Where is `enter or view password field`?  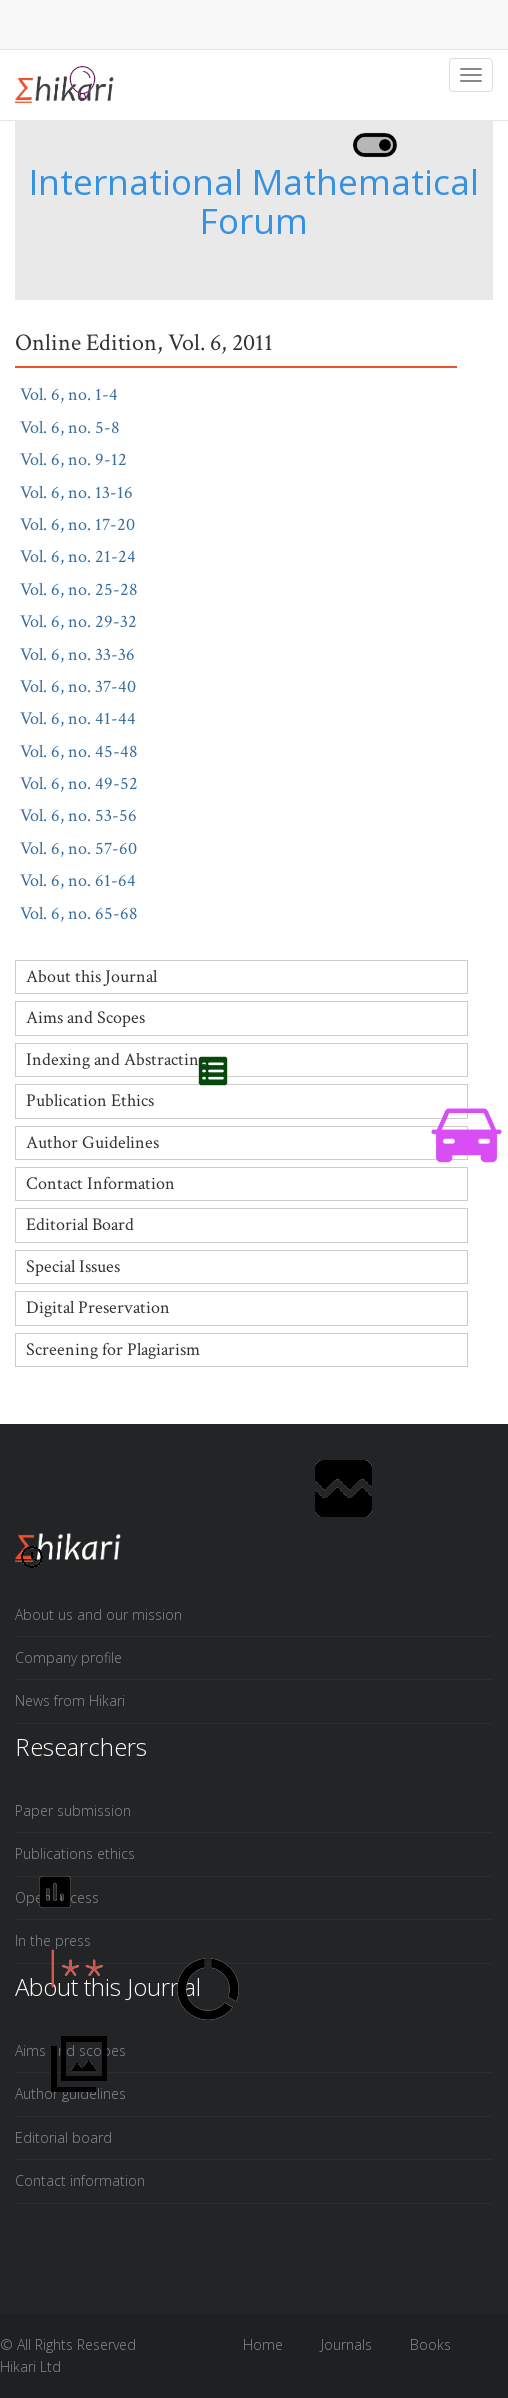 enter or view password field is located at coordinates (74, 1968).